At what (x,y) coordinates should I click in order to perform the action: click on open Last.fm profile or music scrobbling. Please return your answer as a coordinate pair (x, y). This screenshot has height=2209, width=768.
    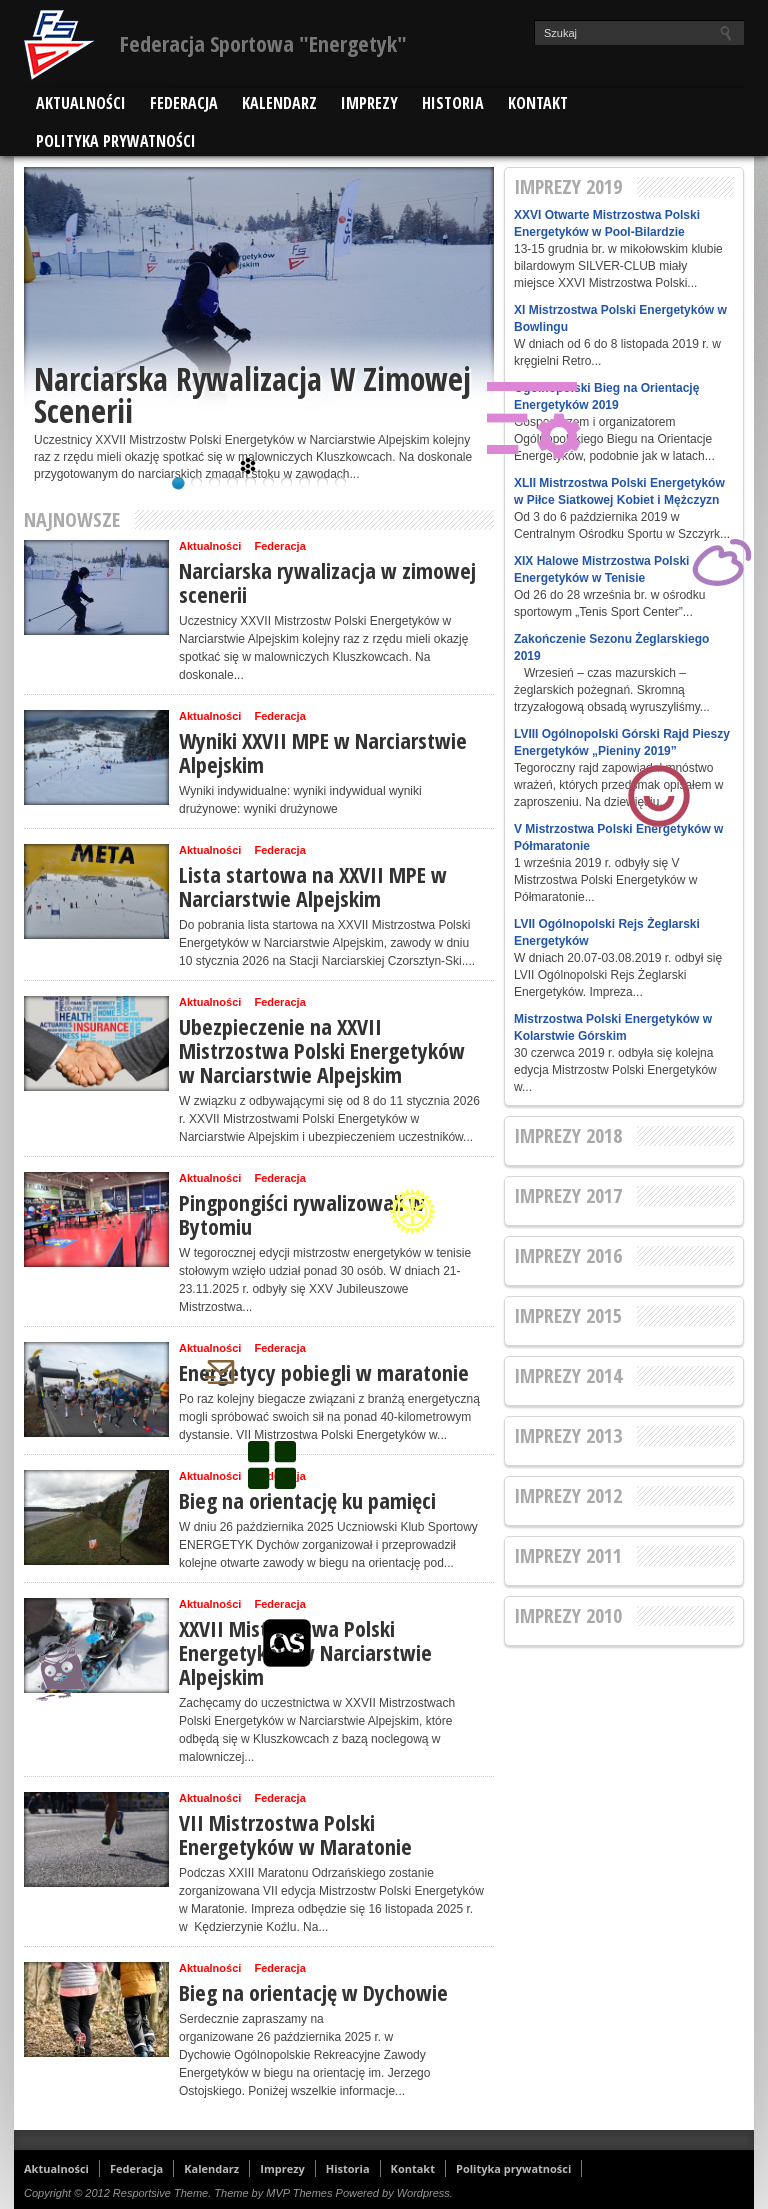
    Looking at the image, I should click on (287, 1643).